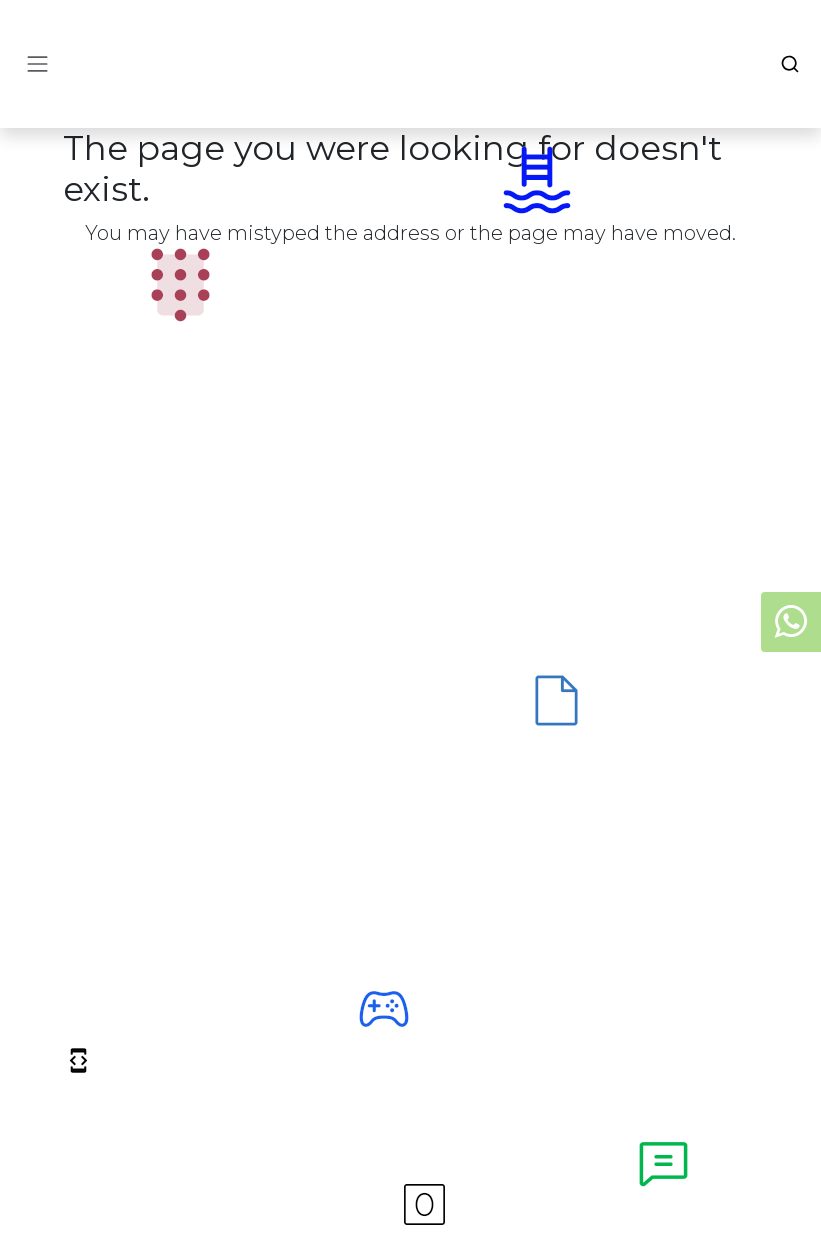 This screenshot has width=821, height=1244. I want to click on indicates swimming pool amenity available, so click(537, 180).